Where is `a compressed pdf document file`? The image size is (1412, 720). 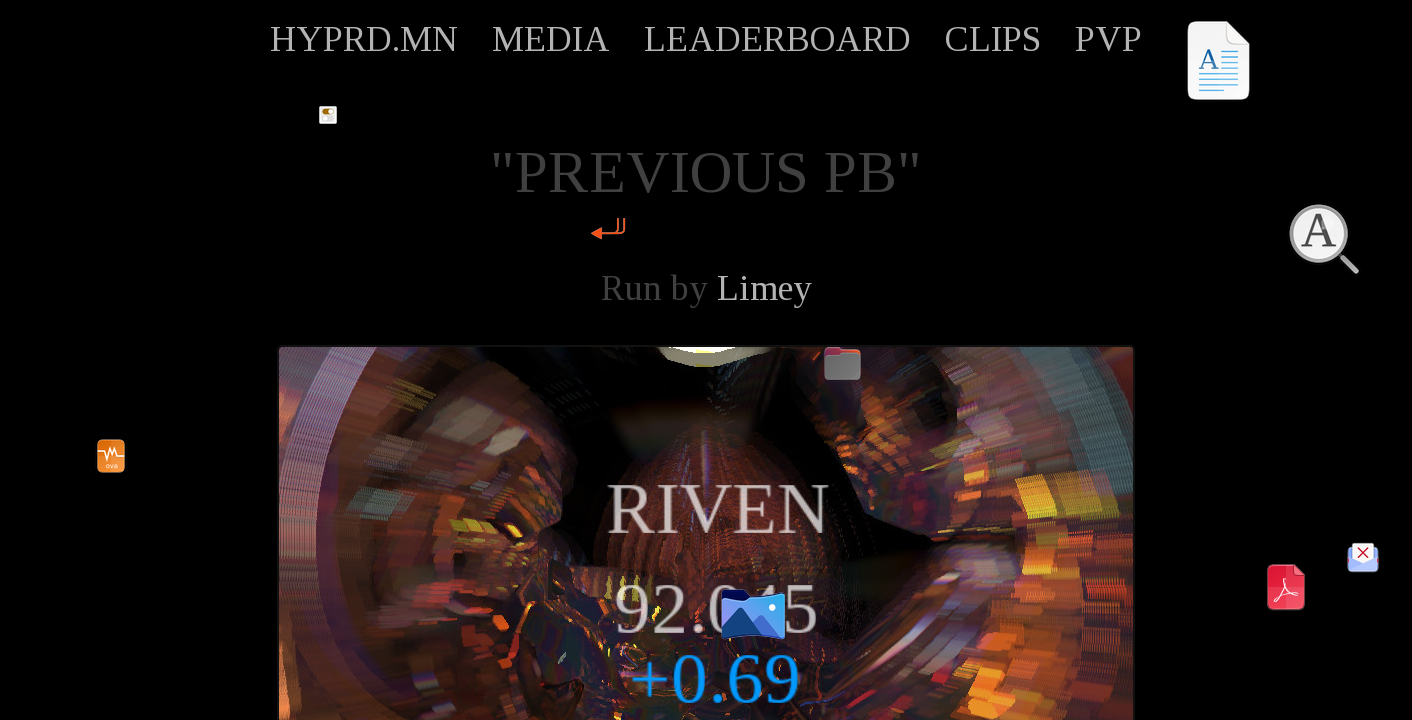 a compressed pdf document file is located at coordinates (1286, 587).